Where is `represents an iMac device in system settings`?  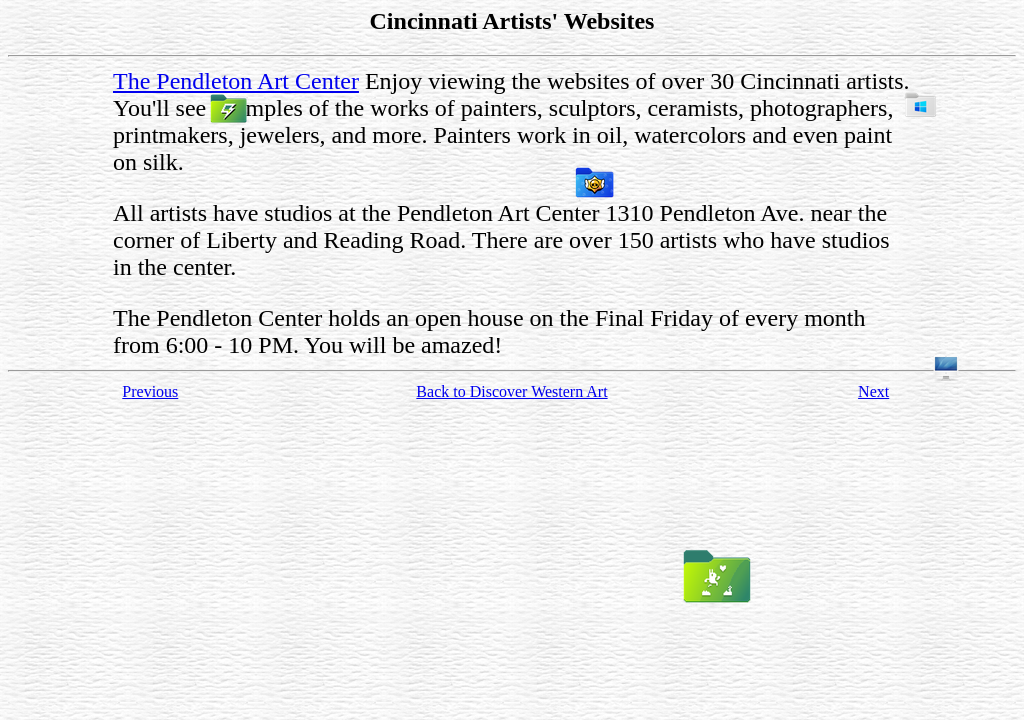 represents an iMac device in system settings is located at coordinates (946, 366).